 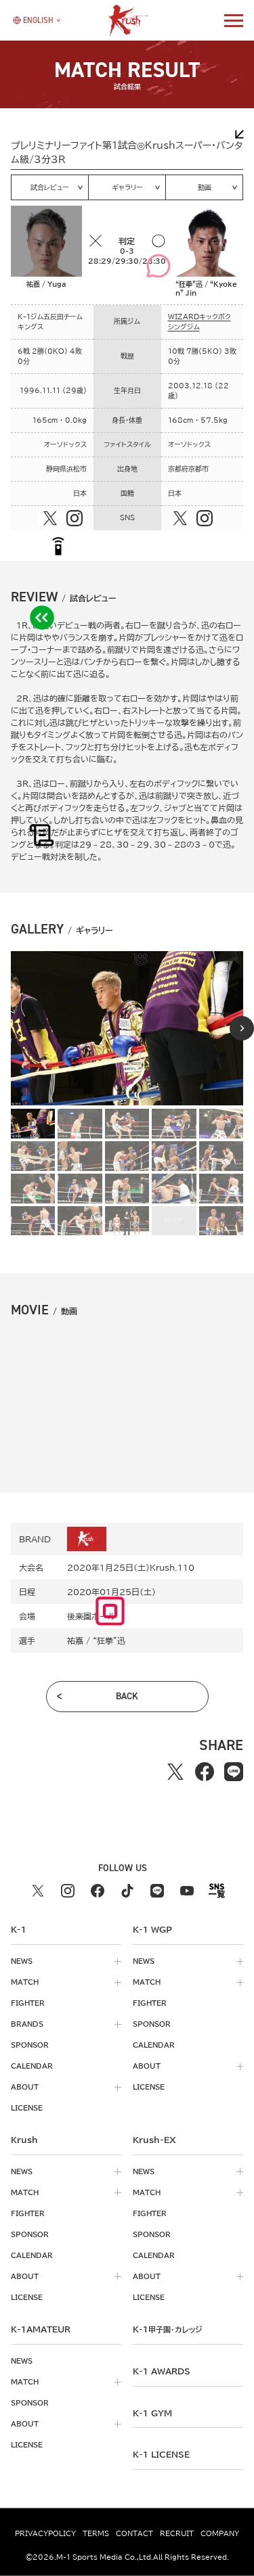 What do you see at coordinates (41, 835) in the screenshot?
I see `view document or manuscript` at bounding box center [41, 835].